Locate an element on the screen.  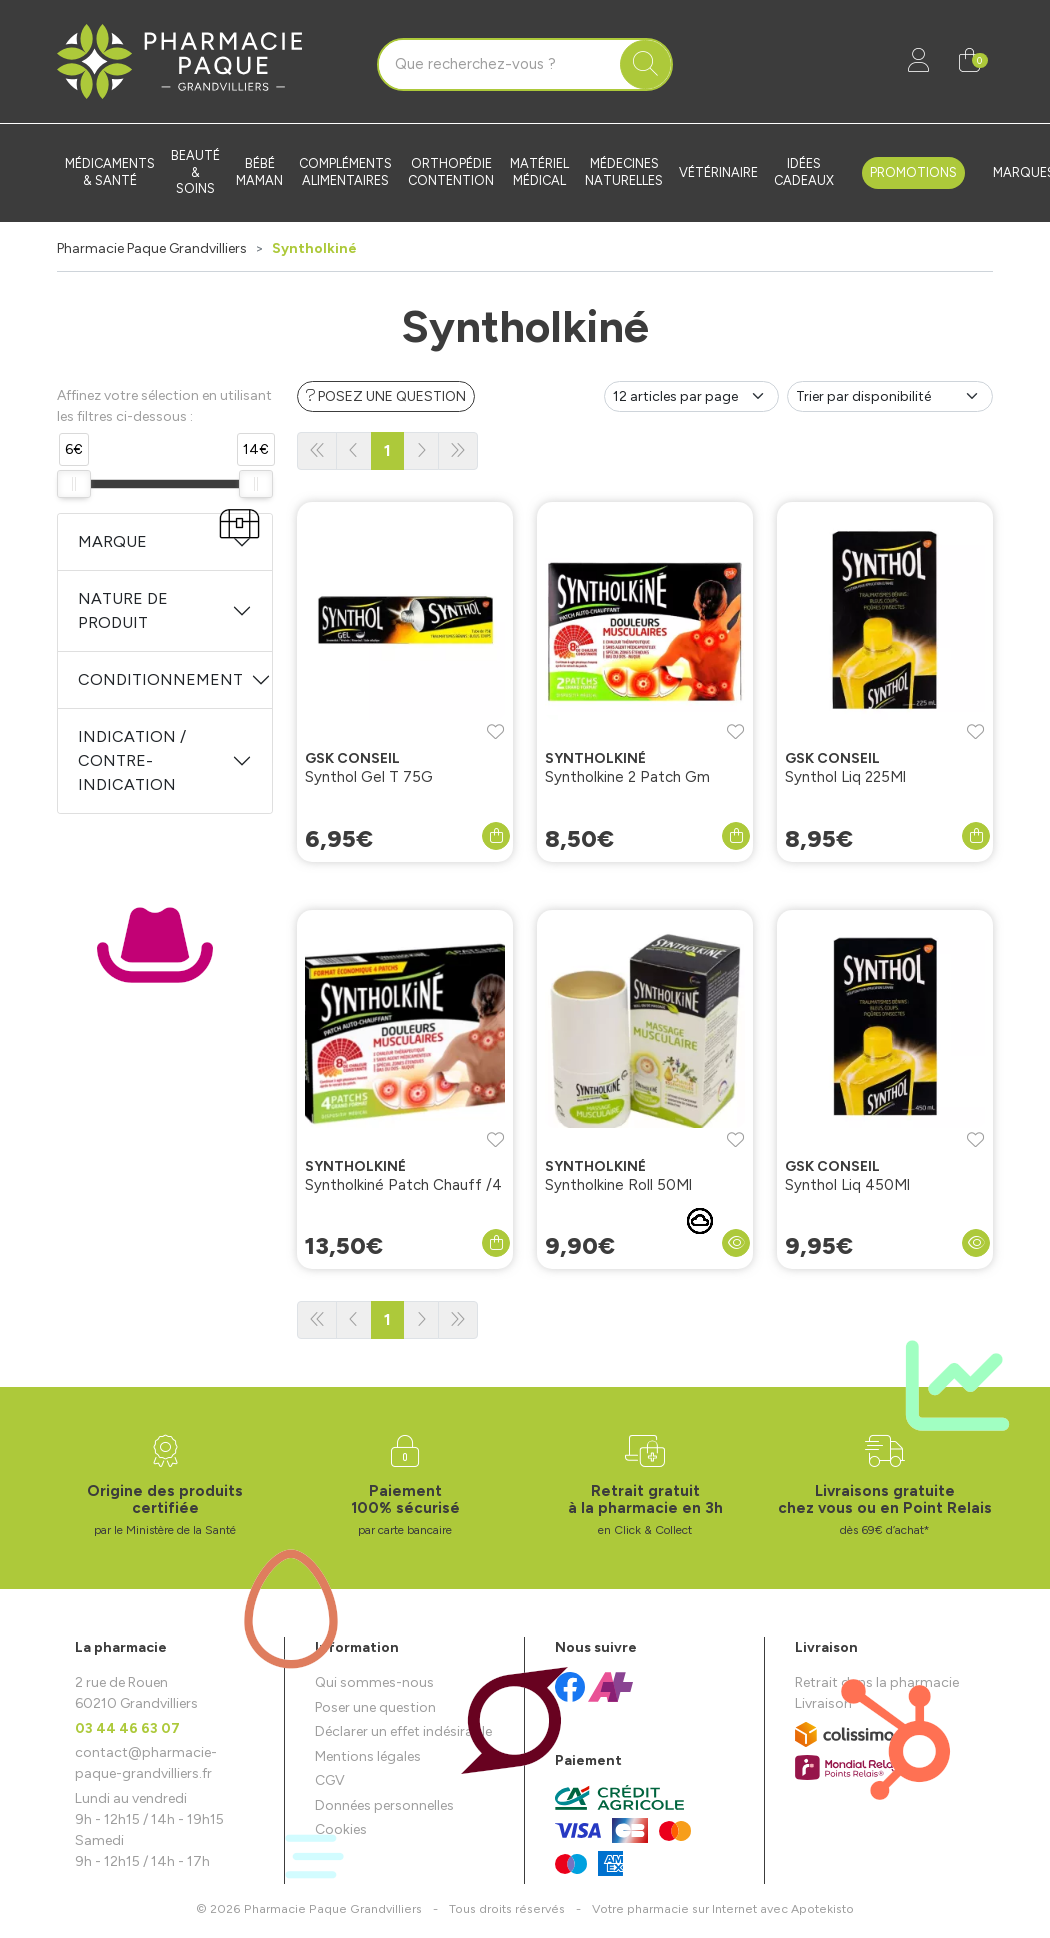
indicates egg or egg-related content is located at coordinates (291, 1609).